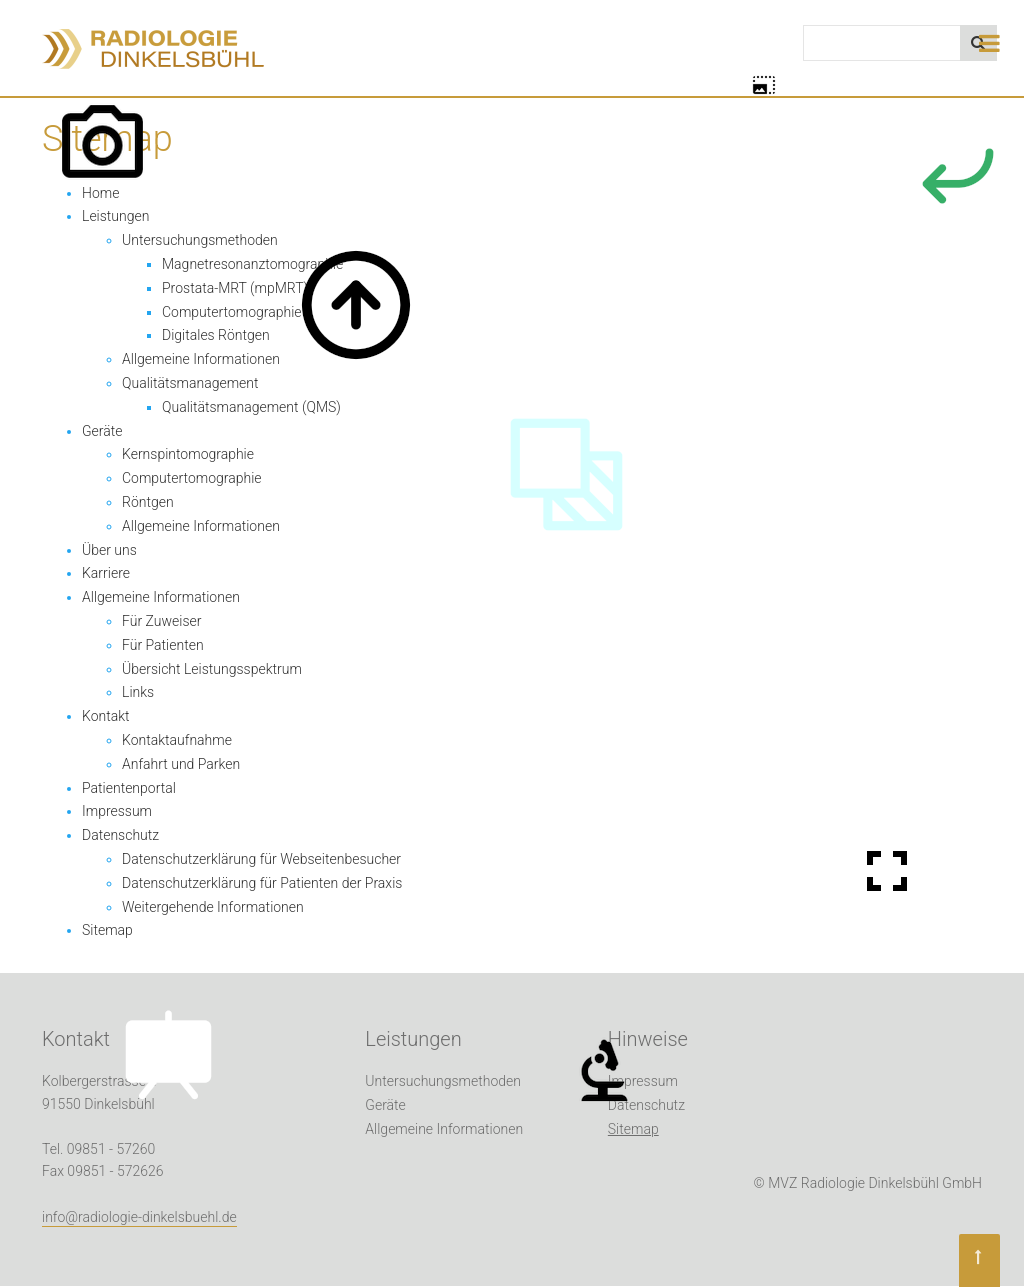 This screenshot has height=1287, width=1024. What do you see at coordinates (887, 871) in the screenshot?
I see `expand to fullscreen mode` at bounding box center [887, 871].